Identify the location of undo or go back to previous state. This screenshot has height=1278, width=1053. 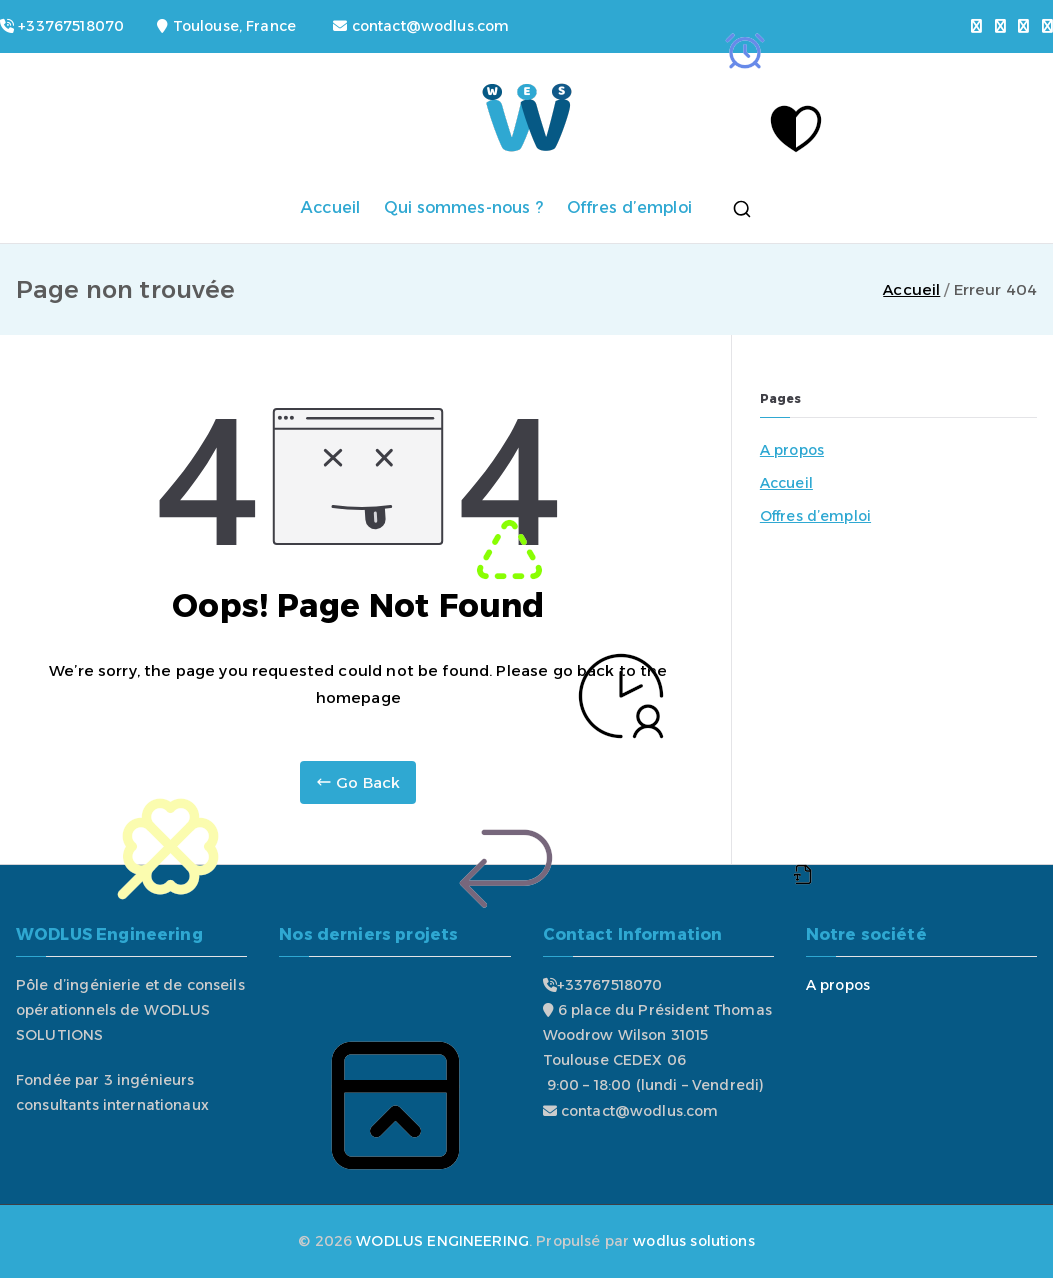
(506, 865).